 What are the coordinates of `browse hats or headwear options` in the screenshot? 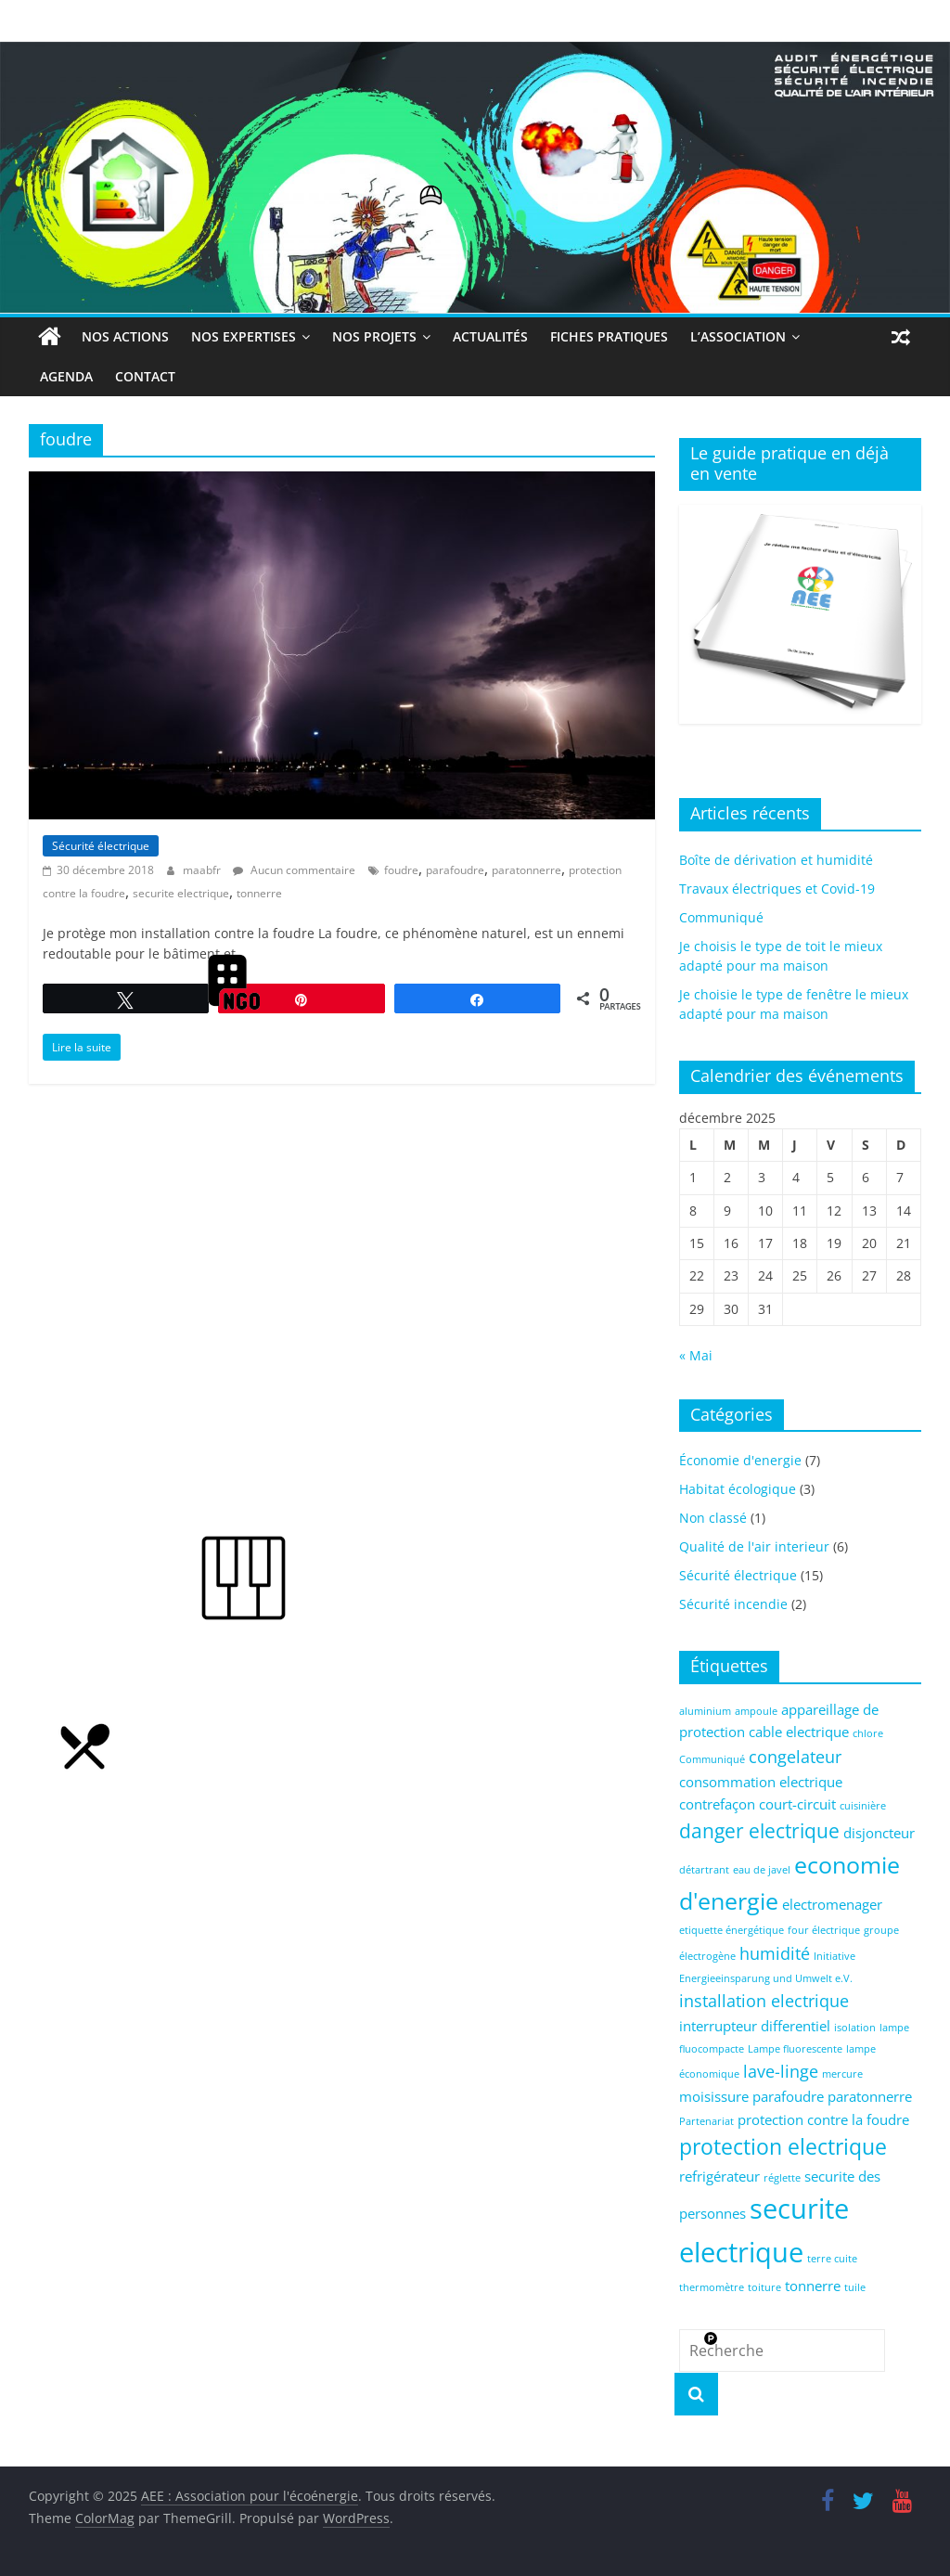 It's located at (430, 196).